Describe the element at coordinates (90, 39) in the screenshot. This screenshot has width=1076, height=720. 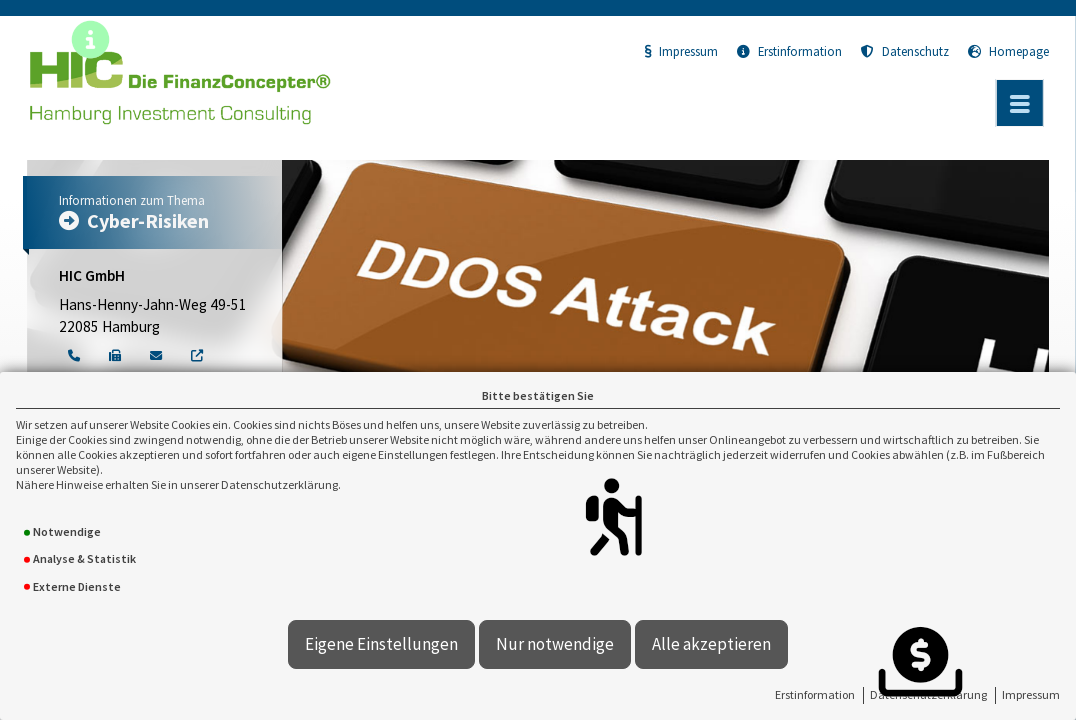
I see `view more information or details` at that location.